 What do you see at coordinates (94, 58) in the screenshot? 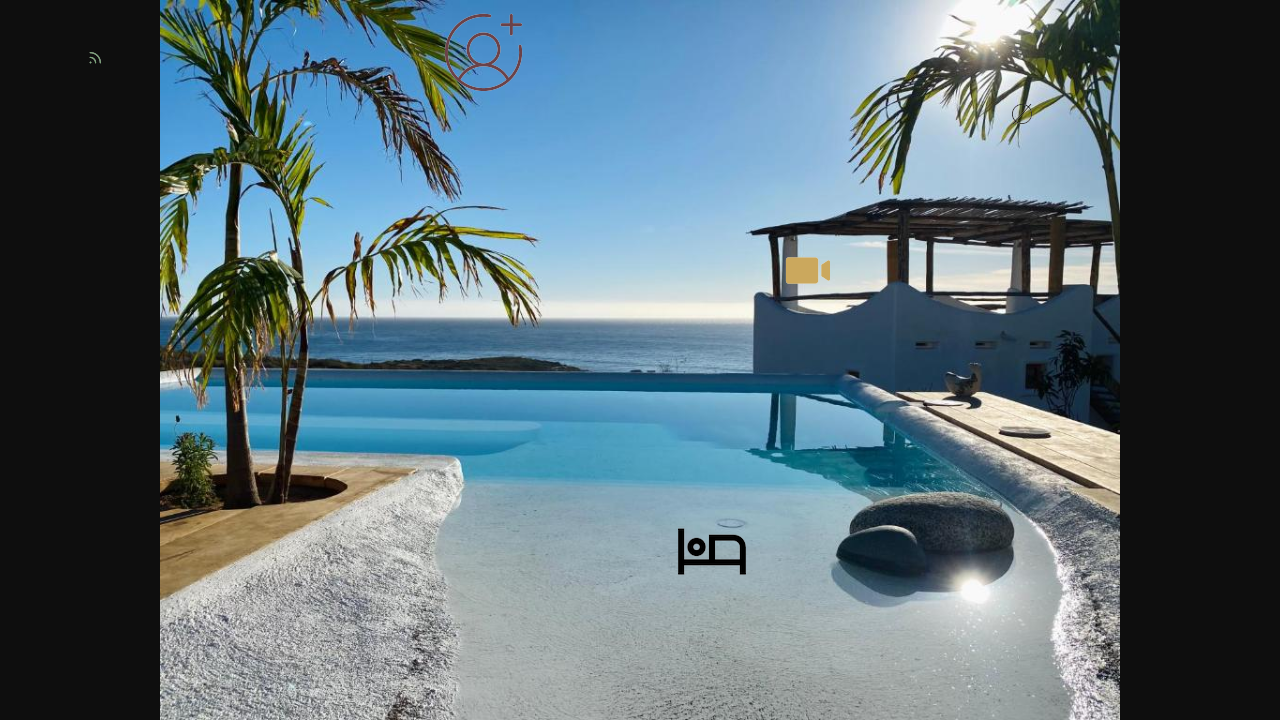
I see `subscribe to RSS feed` at bounding box center [94, 58].